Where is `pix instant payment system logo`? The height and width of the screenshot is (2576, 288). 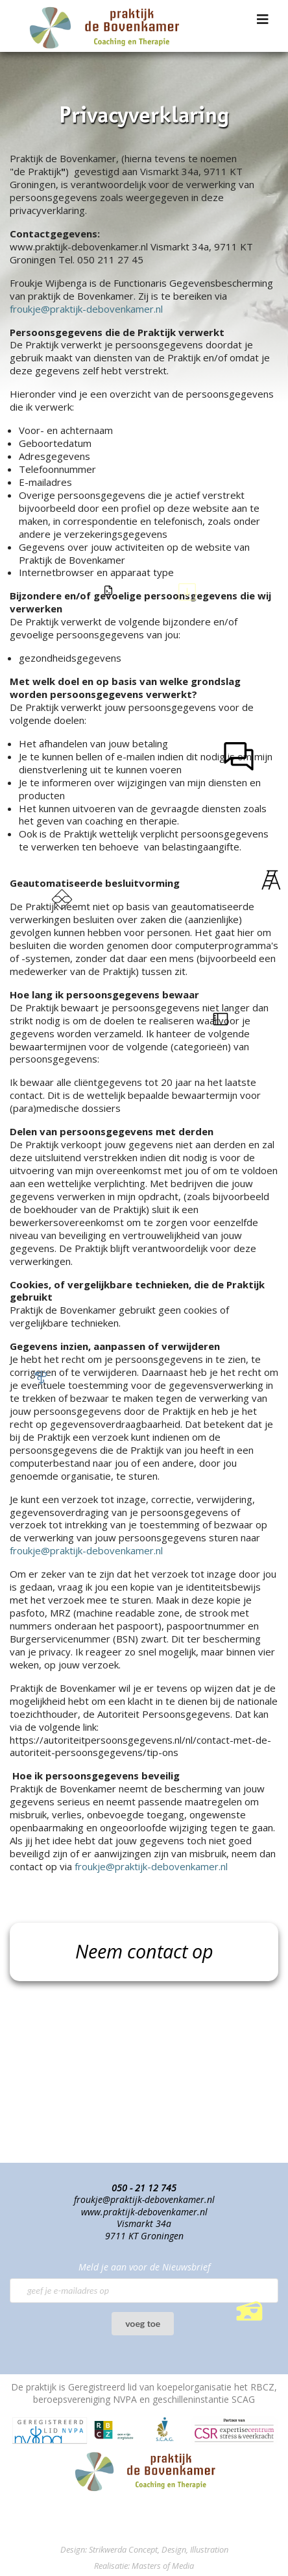 pix instant payment system logo is located at coordinates (62, 899).